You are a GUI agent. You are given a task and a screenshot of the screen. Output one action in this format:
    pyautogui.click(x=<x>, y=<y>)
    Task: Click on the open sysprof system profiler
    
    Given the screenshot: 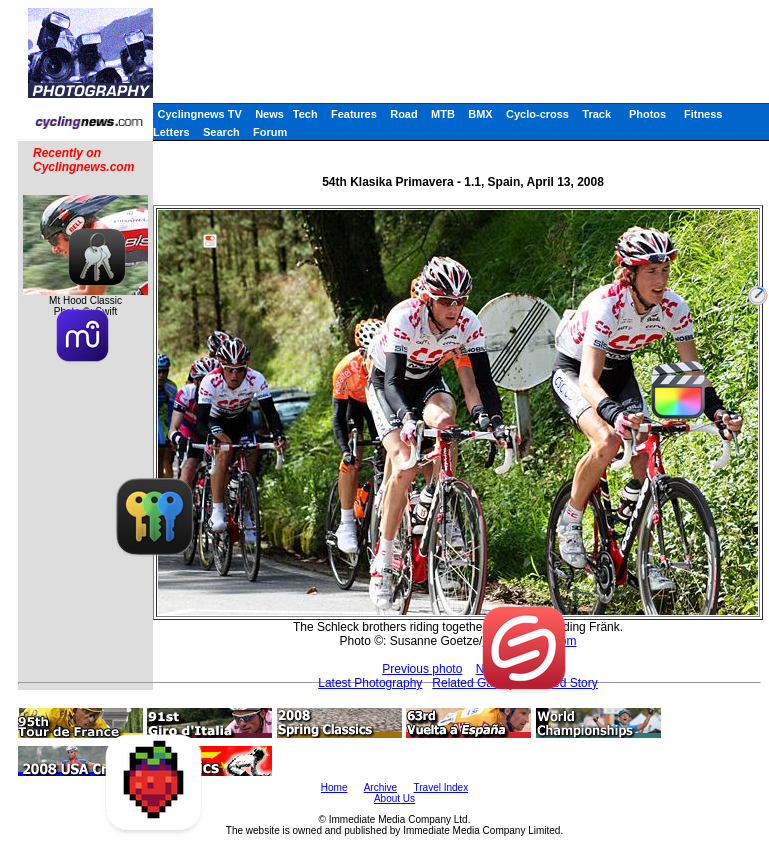 What is the action you would take?
    pyautogui.click(x=757, y=295)
    